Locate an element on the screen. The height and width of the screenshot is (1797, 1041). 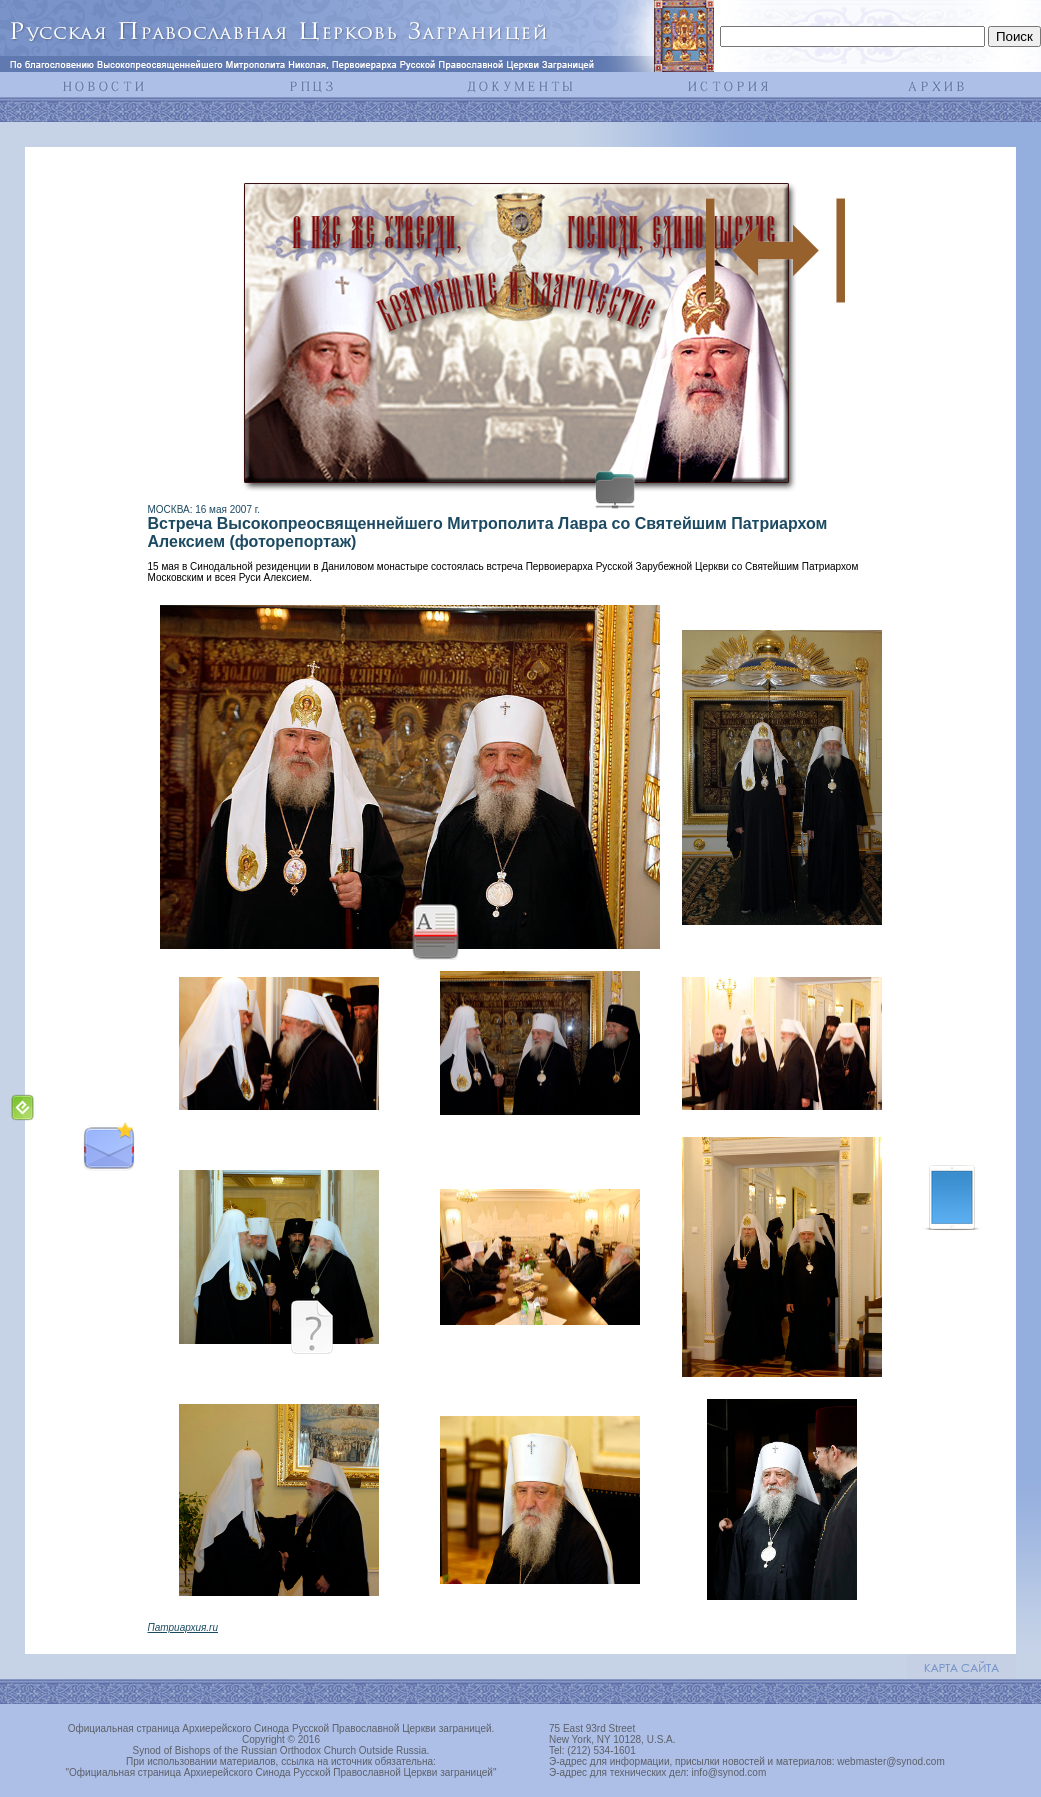
indicates a connected iPad Air 2 device is located at coordinates (952, 1197).